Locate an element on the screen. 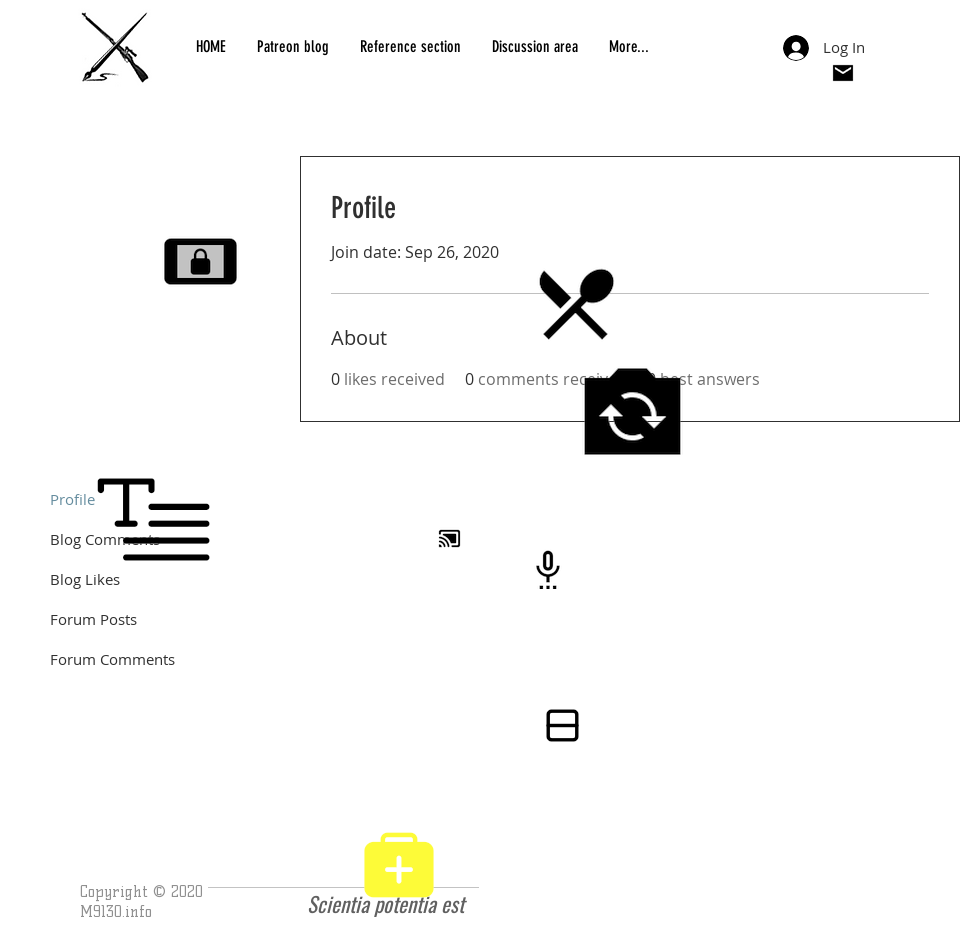  open your email inbox is located at coordinates (843, 73).